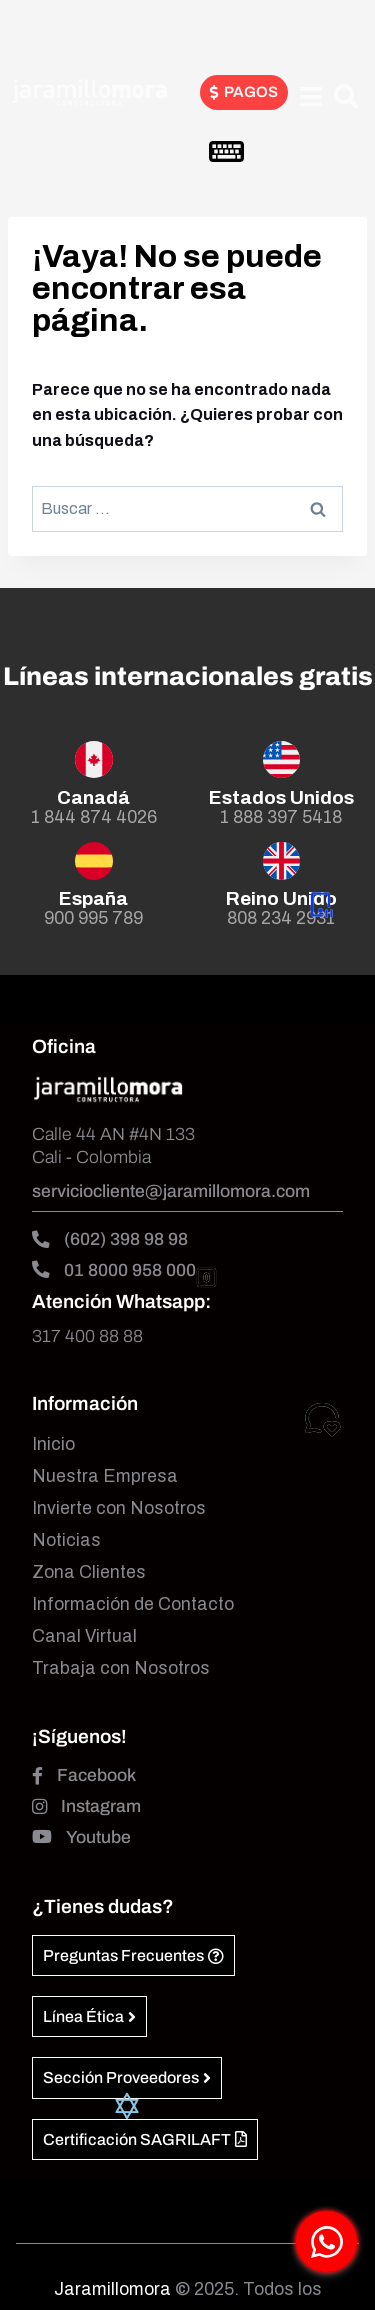 This screenshot has height=2310, width=375. Describe the element at coordinates (206, 1277) in the screenshot. I see `represents the letter "o" in a text or keyboard input` at that location.